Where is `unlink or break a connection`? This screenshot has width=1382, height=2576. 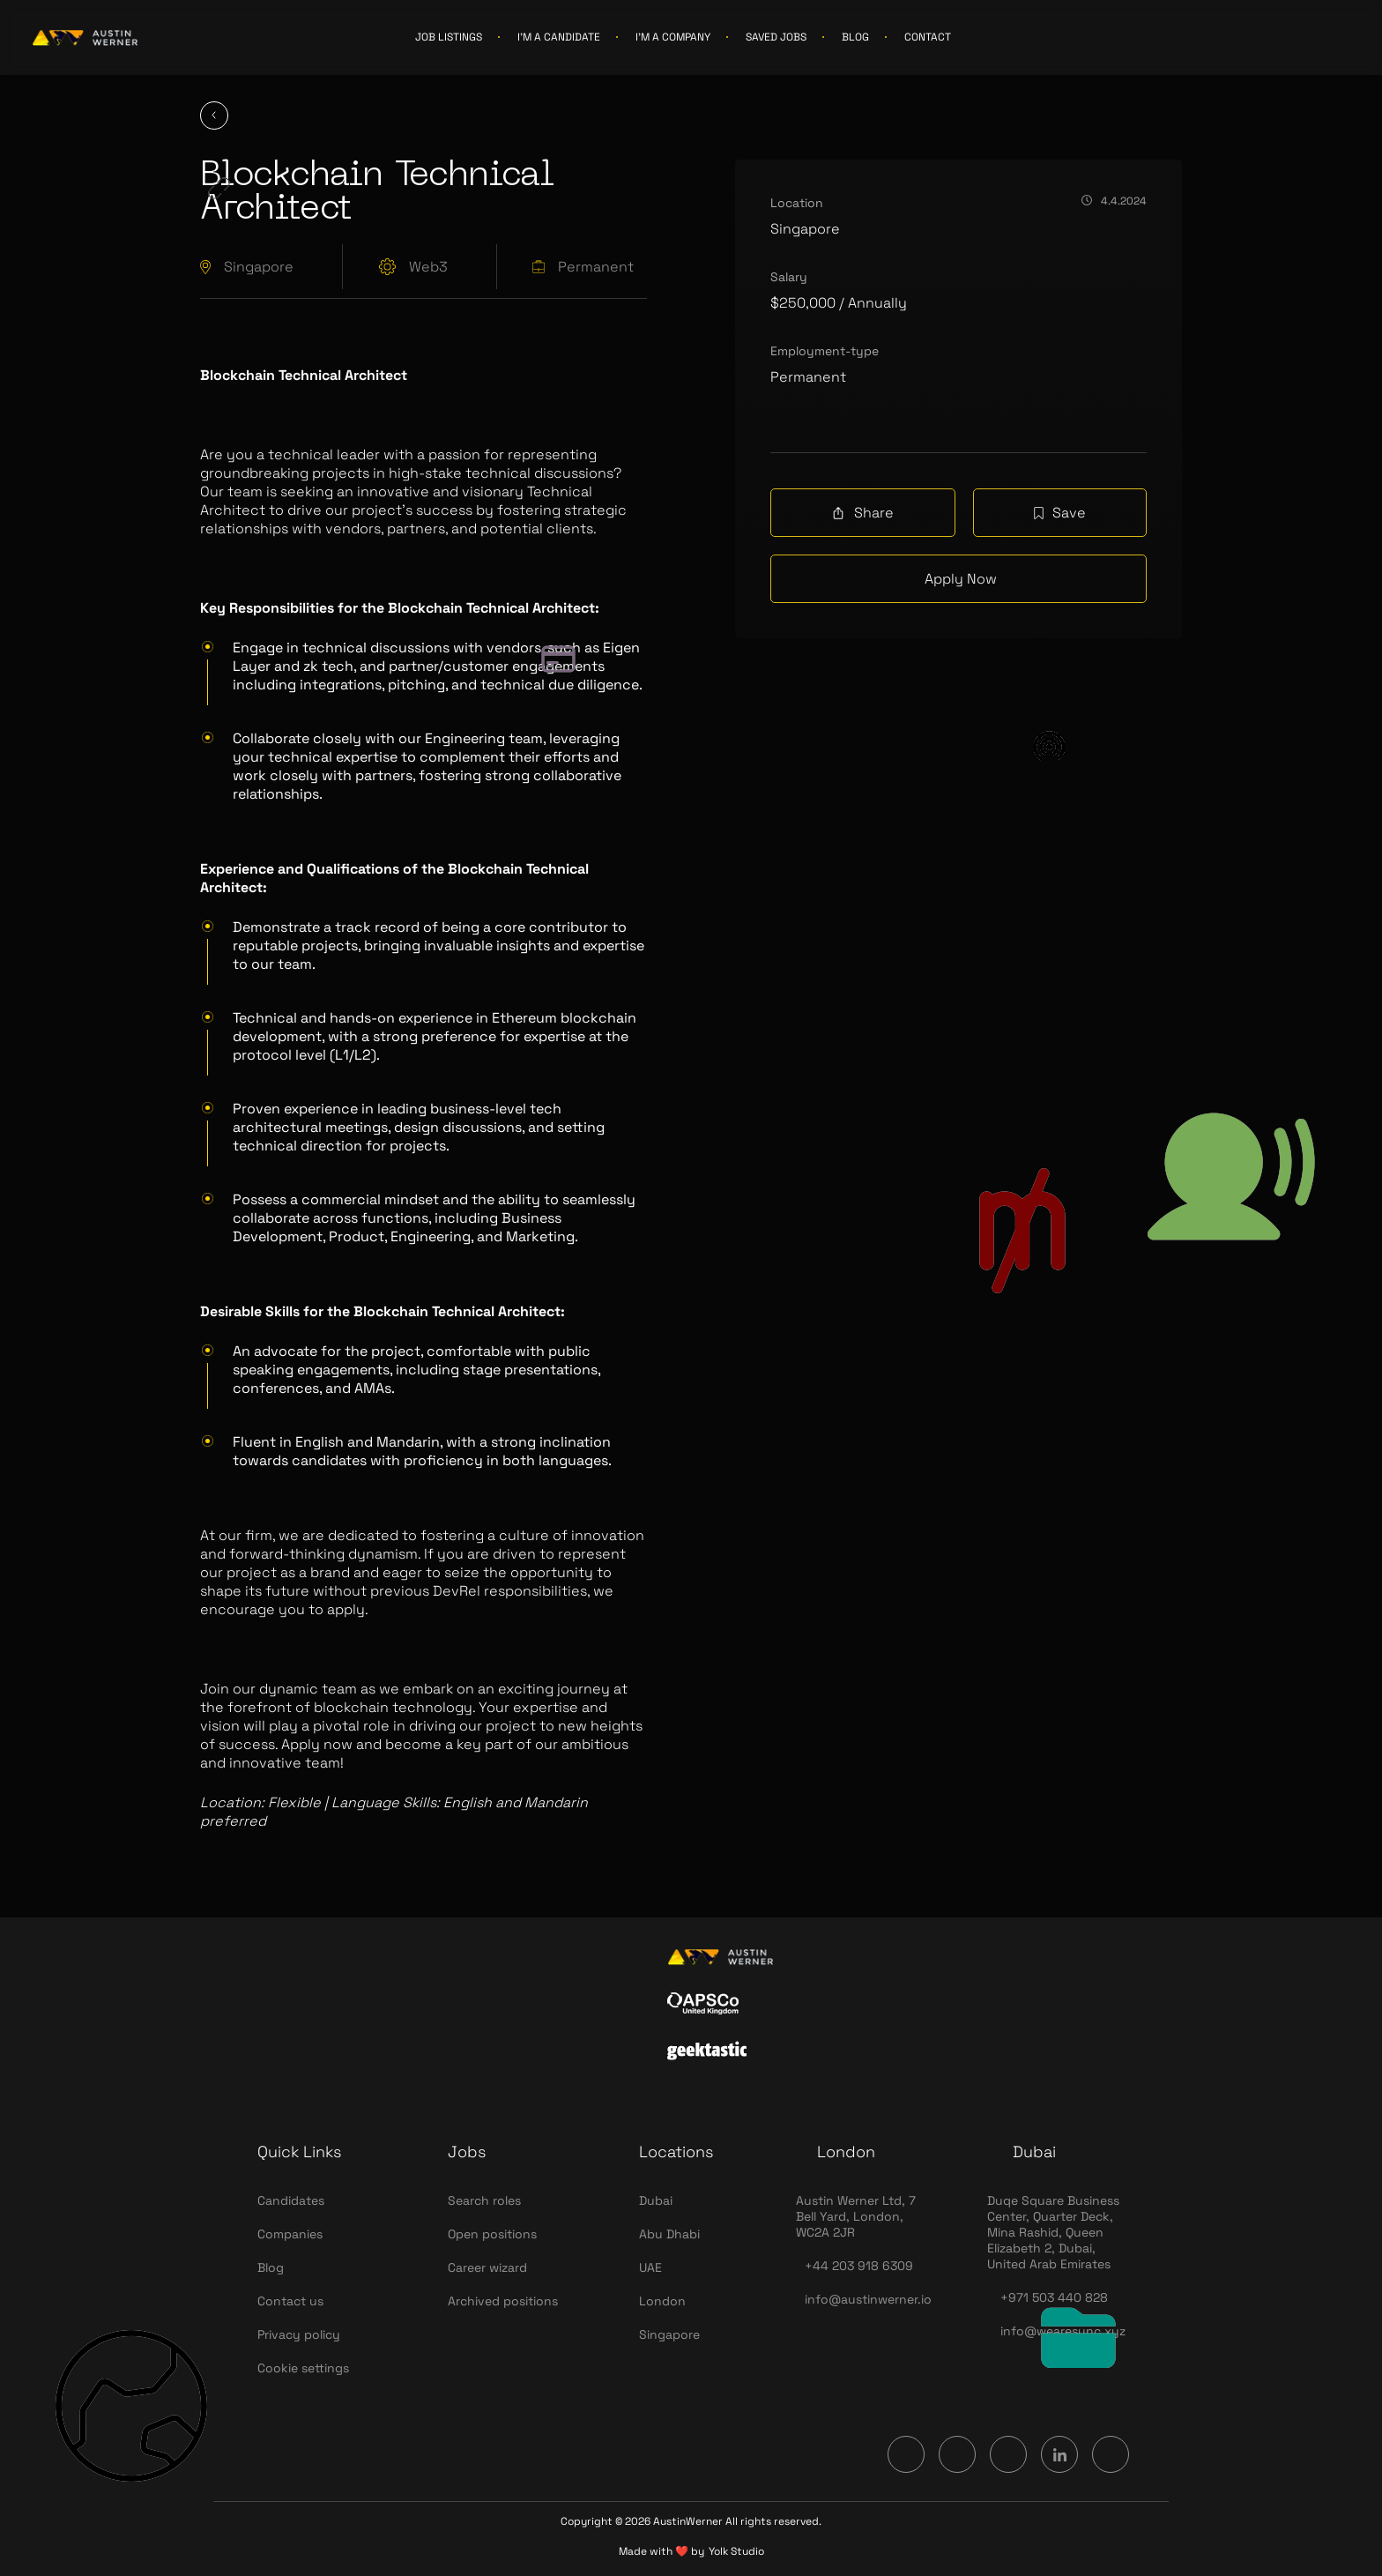
unlink or break a connection is located at coordinates (219, 188).